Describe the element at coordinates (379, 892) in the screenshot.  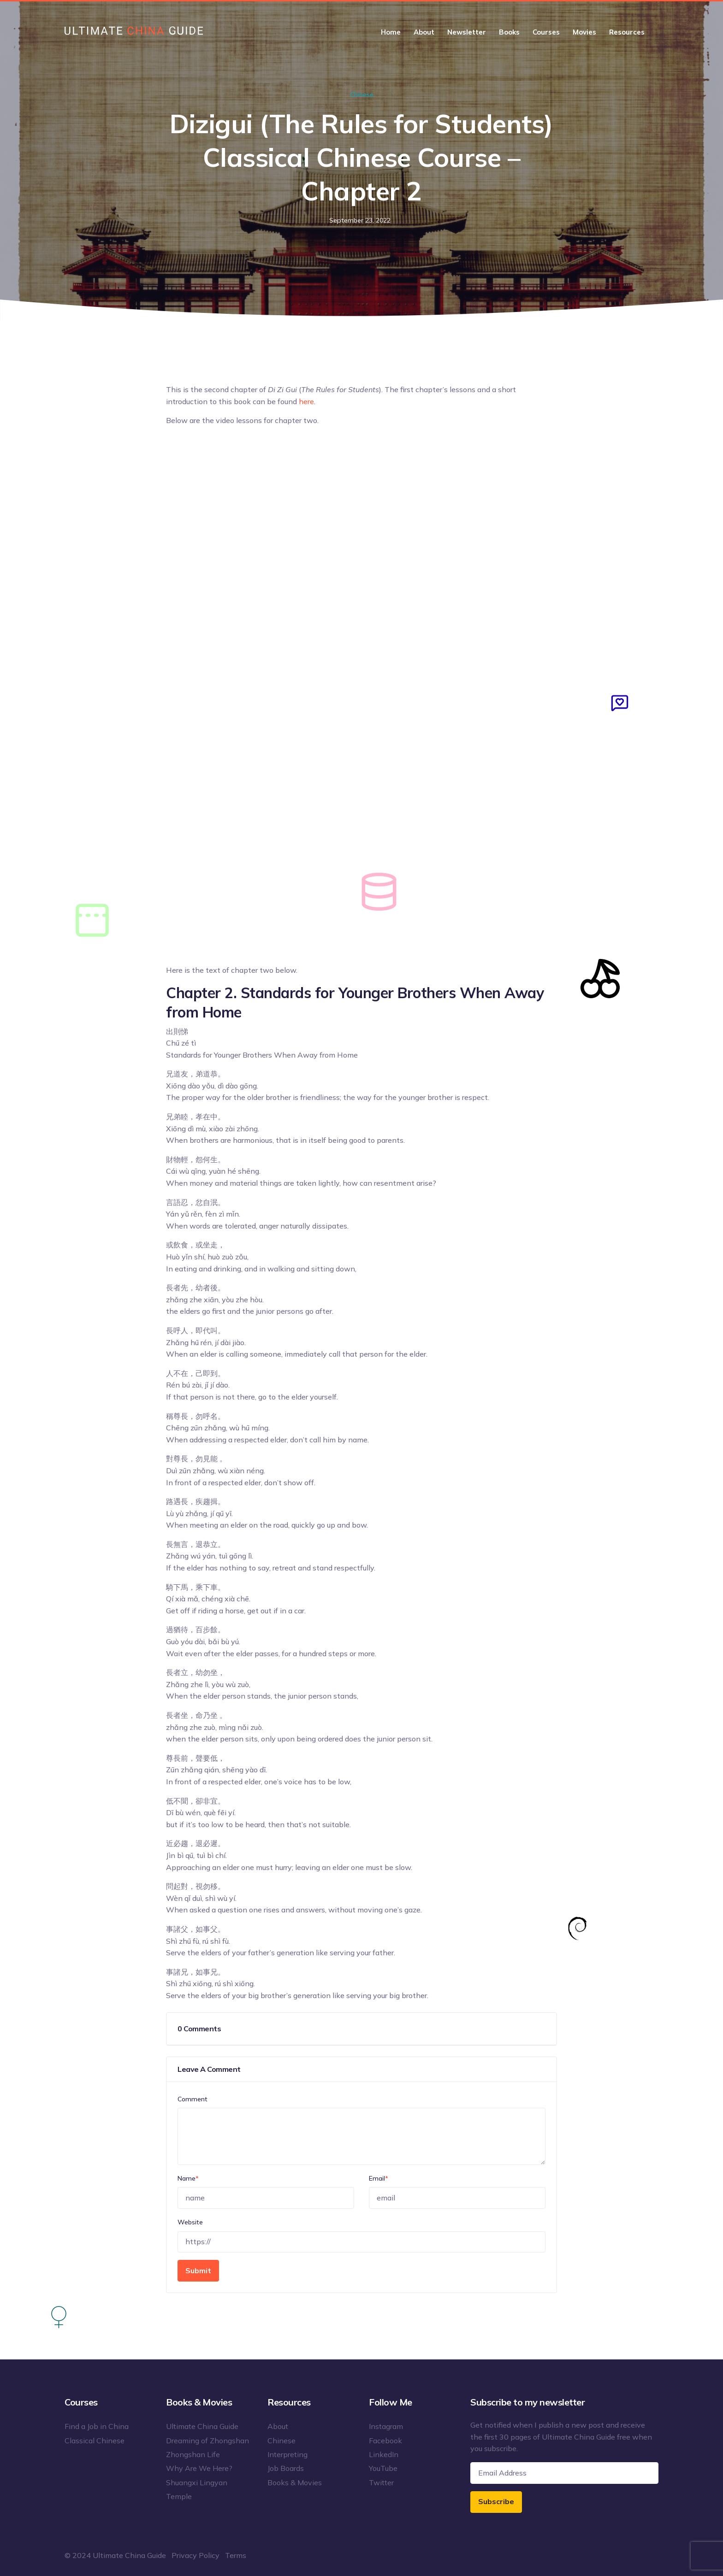
I see `access database management` at that location.